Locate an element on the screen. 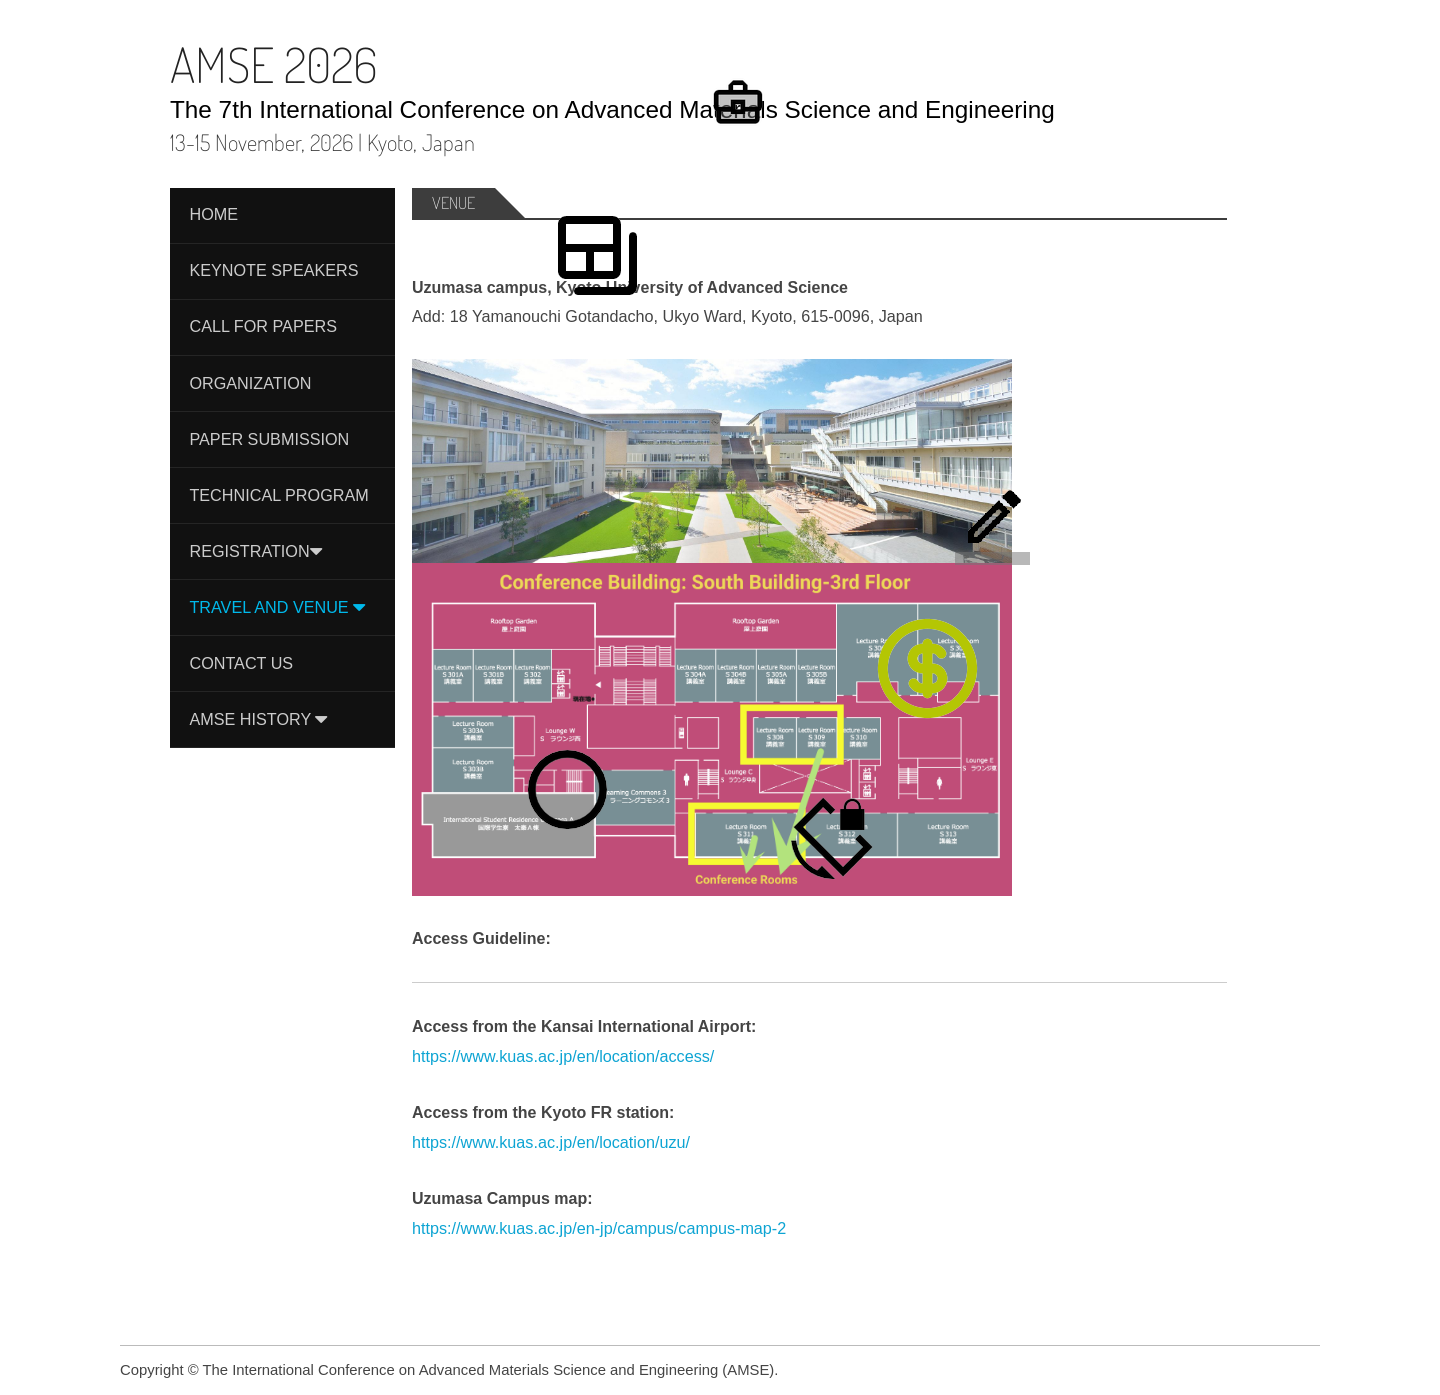  lock screen rotation to current orientation is located at coordinates (833, 837).